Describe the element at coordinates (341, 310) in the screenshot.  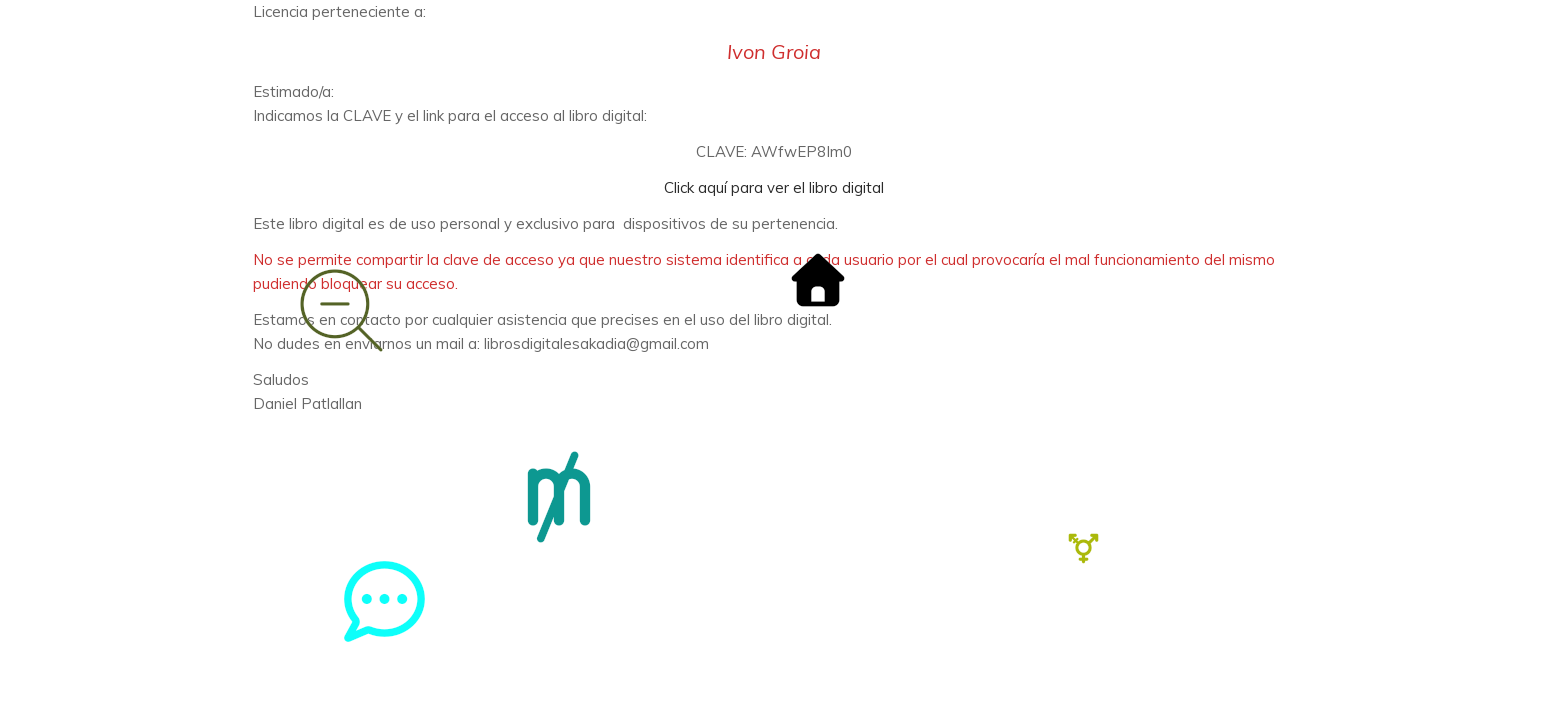
I see `zoom out of current view` at that location.